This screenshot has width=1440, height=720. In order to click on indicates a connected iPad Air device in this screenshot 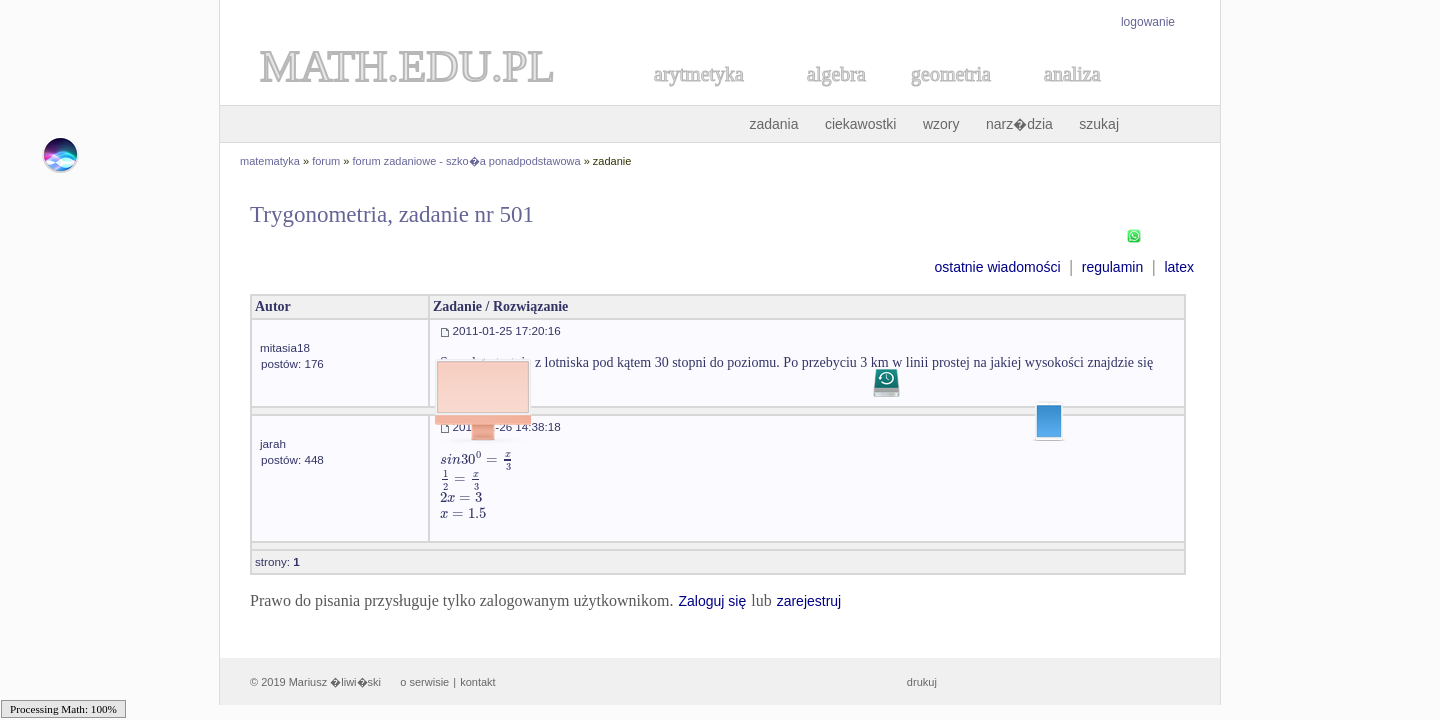, I will do `click(1049, 421)`.